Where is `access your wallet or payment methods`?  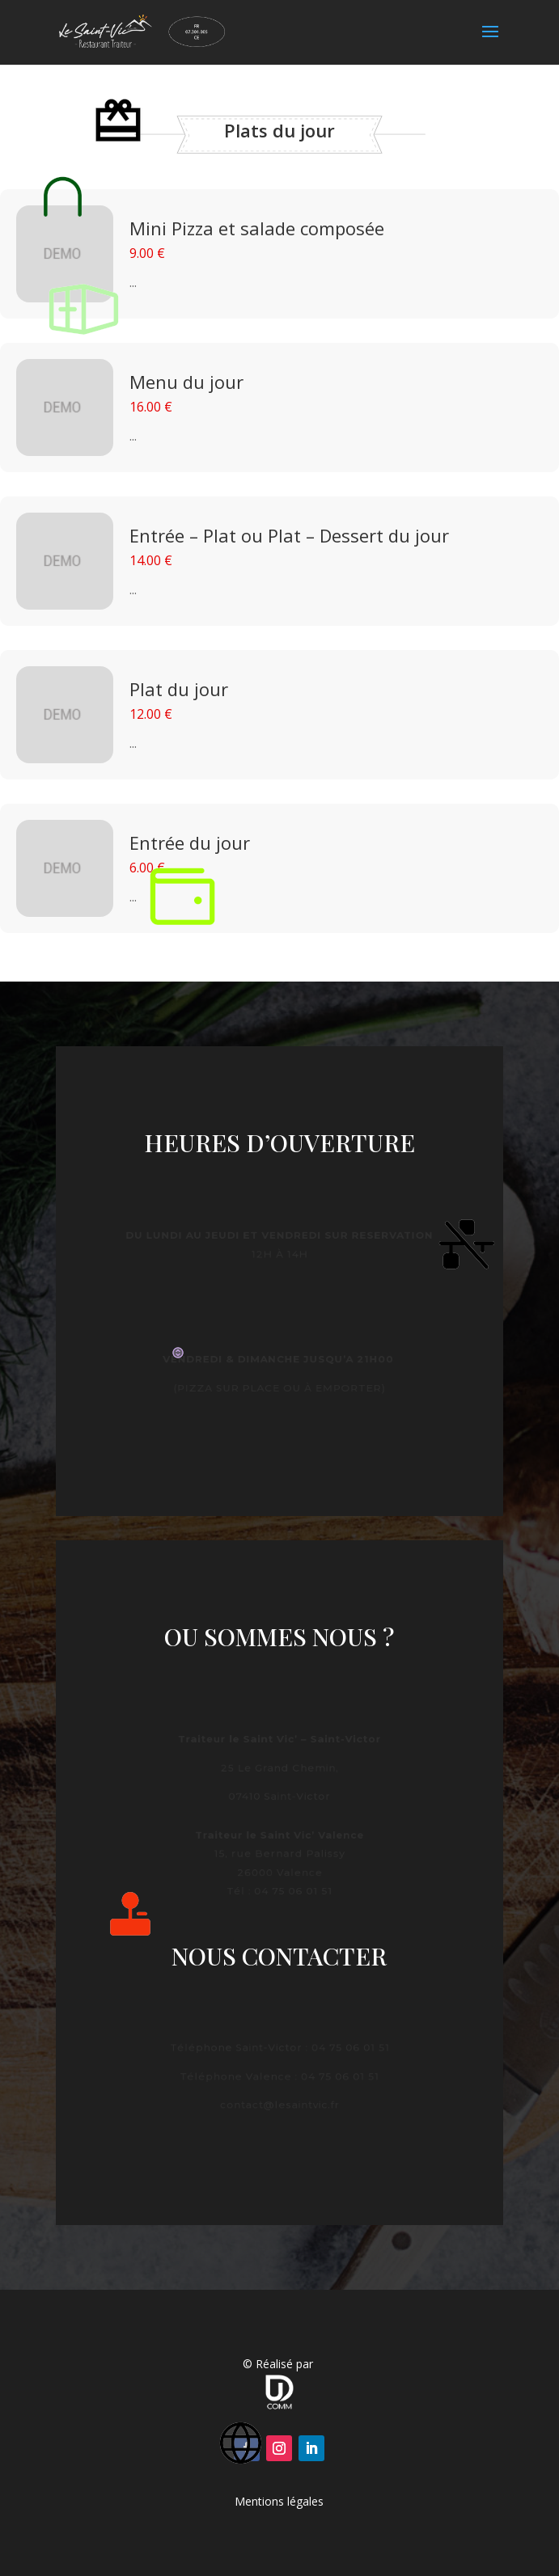 access your wallet or payment methods is located at coordinates (181, 899).